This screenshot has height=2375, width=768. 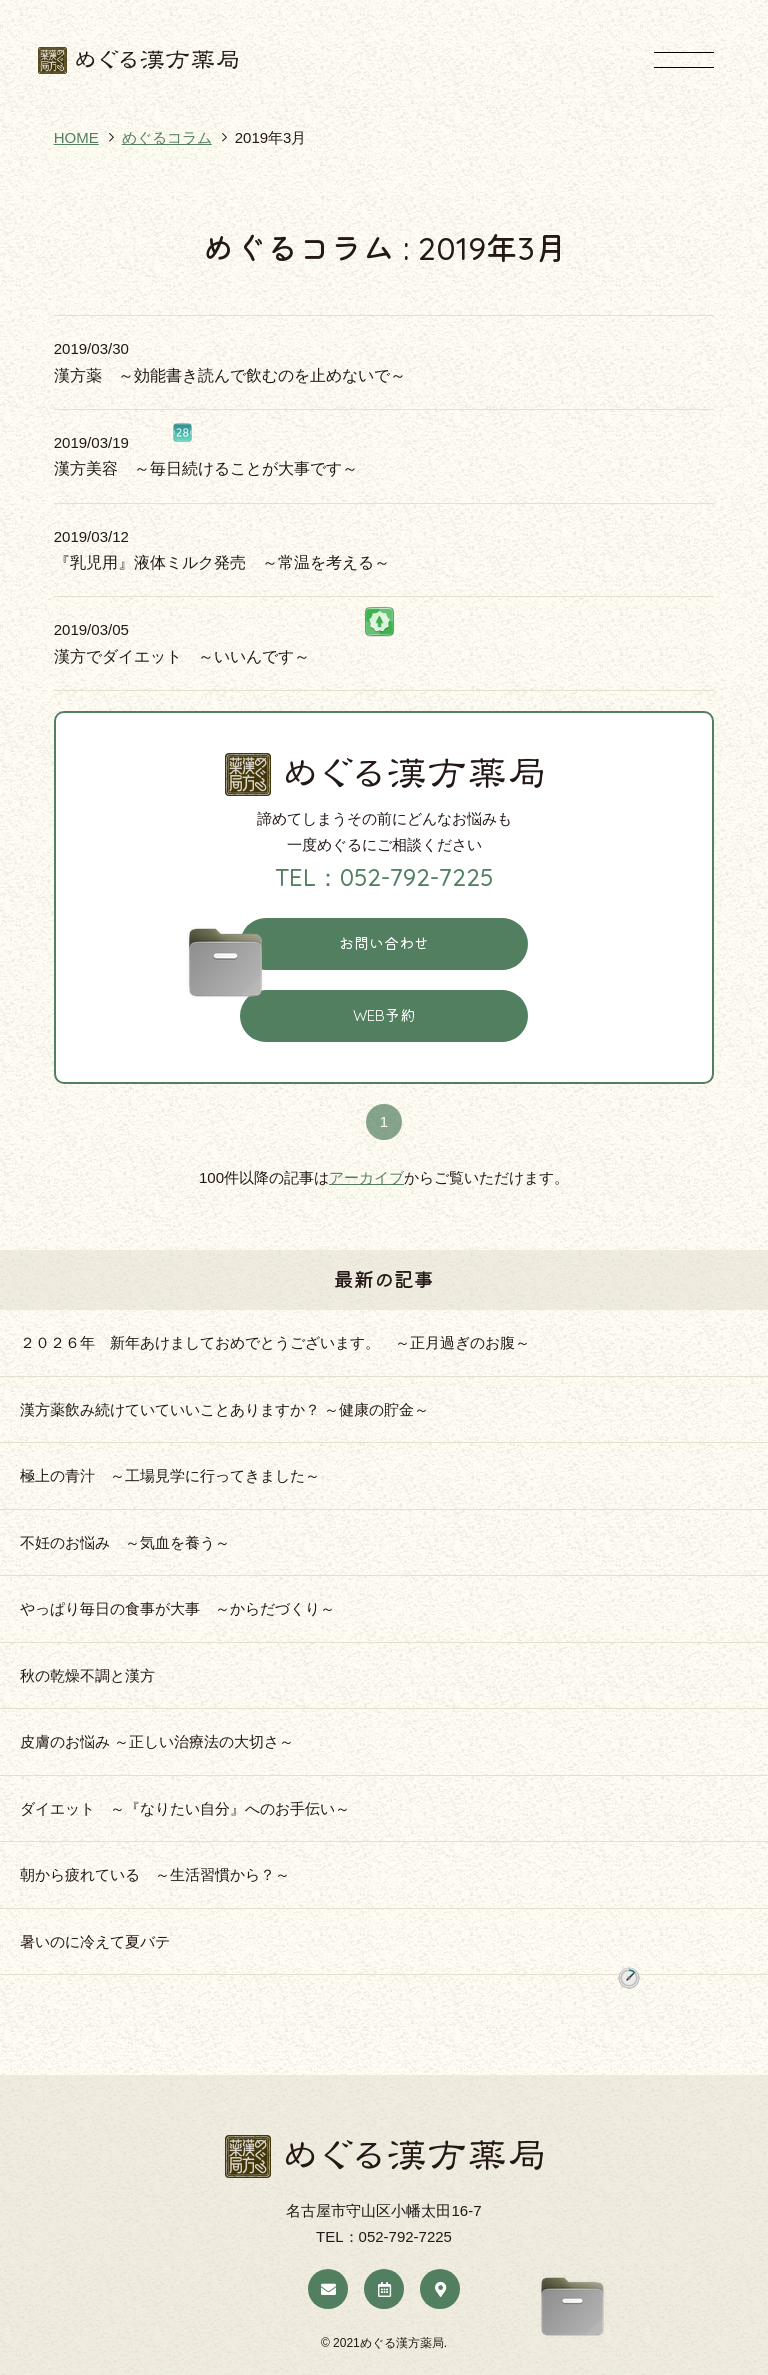 What do you see at coordinates (629, 1978) in the screenshot?
I see `launch sysprof system profiler` at bounding box center [629, 1978].